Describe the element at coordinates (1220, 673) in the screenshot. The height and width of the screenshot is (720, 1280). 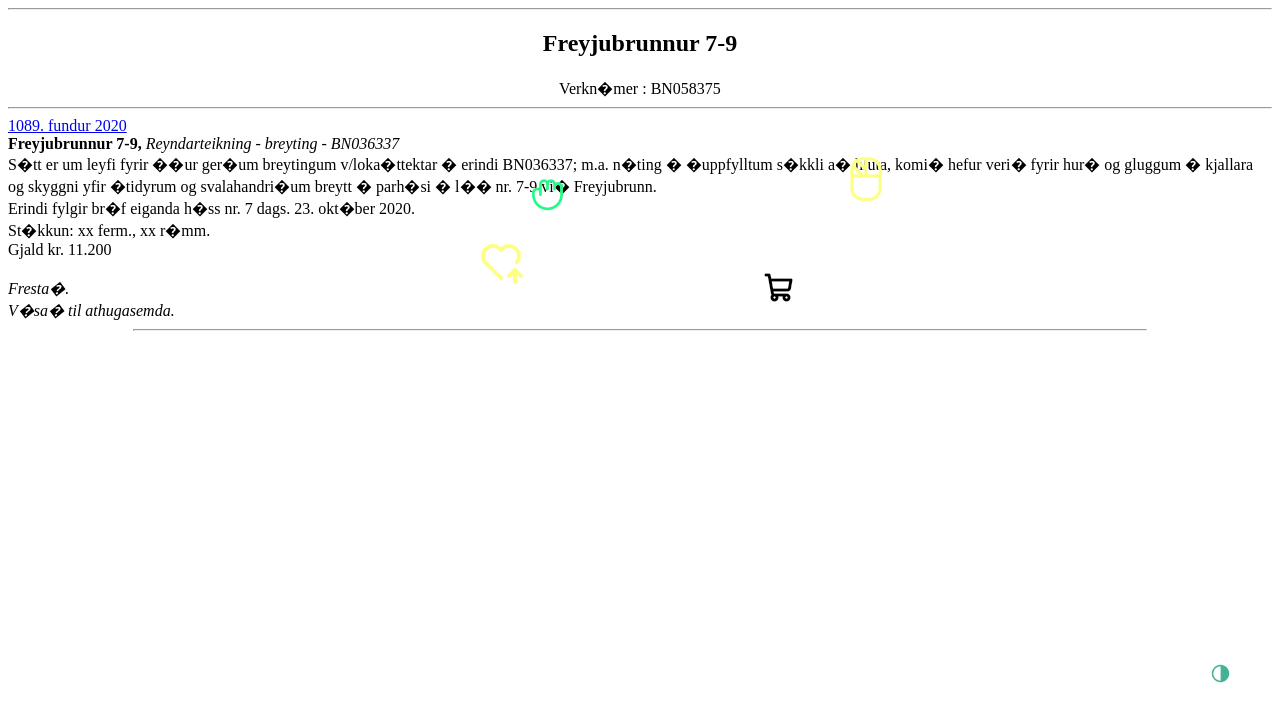
I see `adjust display brightness to 50%` at that location.